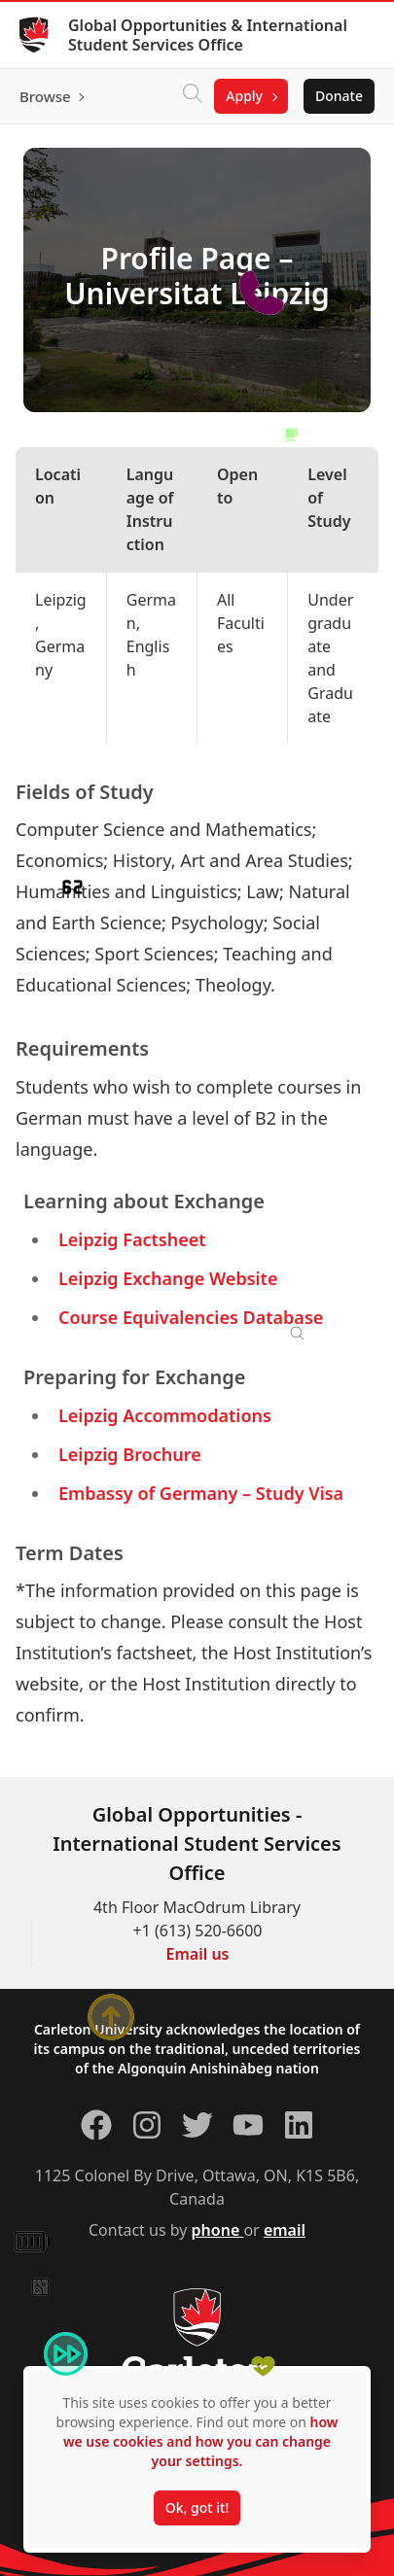 This screenshot has width=394, height=2576. What do you see at coordinates (40, 2286) in the screenshot?
I see `access hardware or circuit settings` at bounding box center [40, 2286].